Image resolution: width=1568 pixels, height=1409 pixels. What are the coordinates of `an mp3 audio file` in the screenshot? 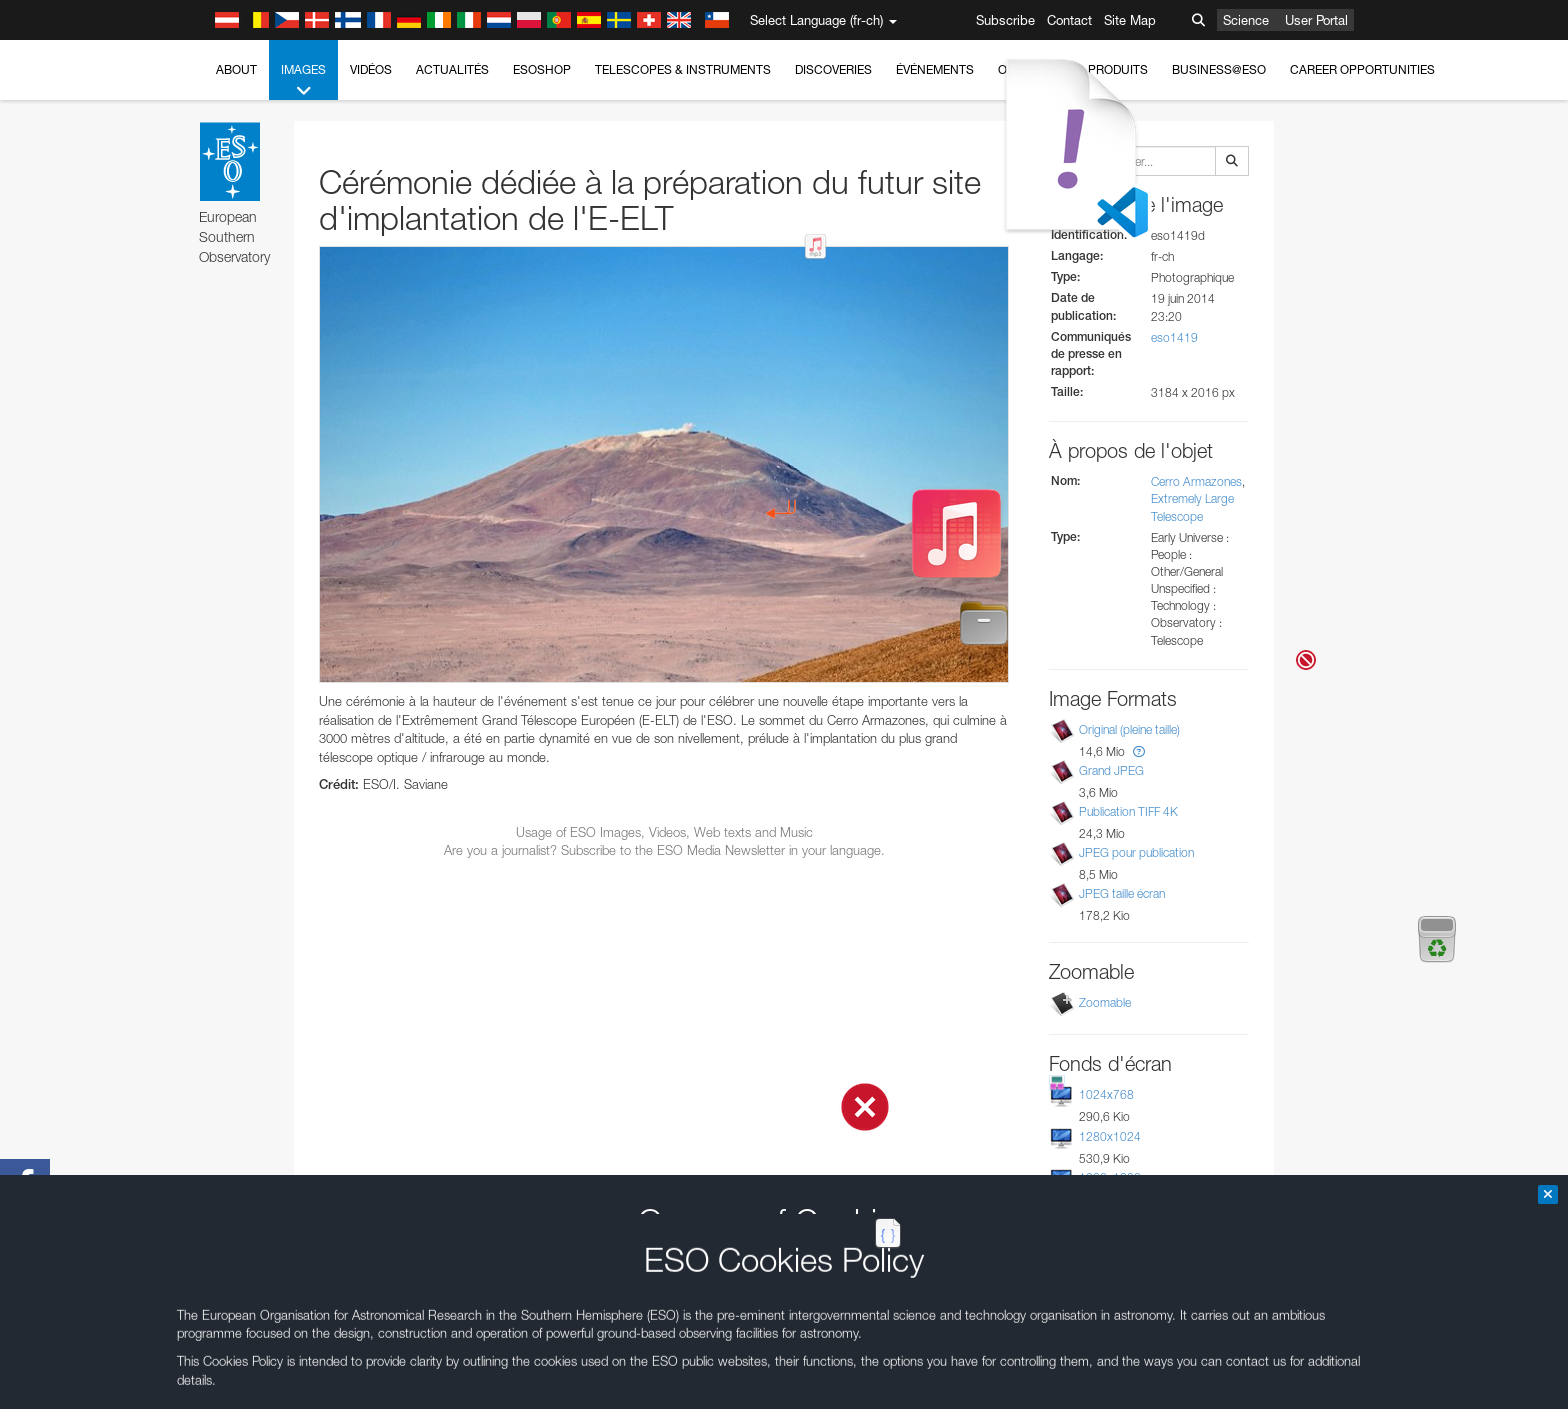 It's located at (815, 246).